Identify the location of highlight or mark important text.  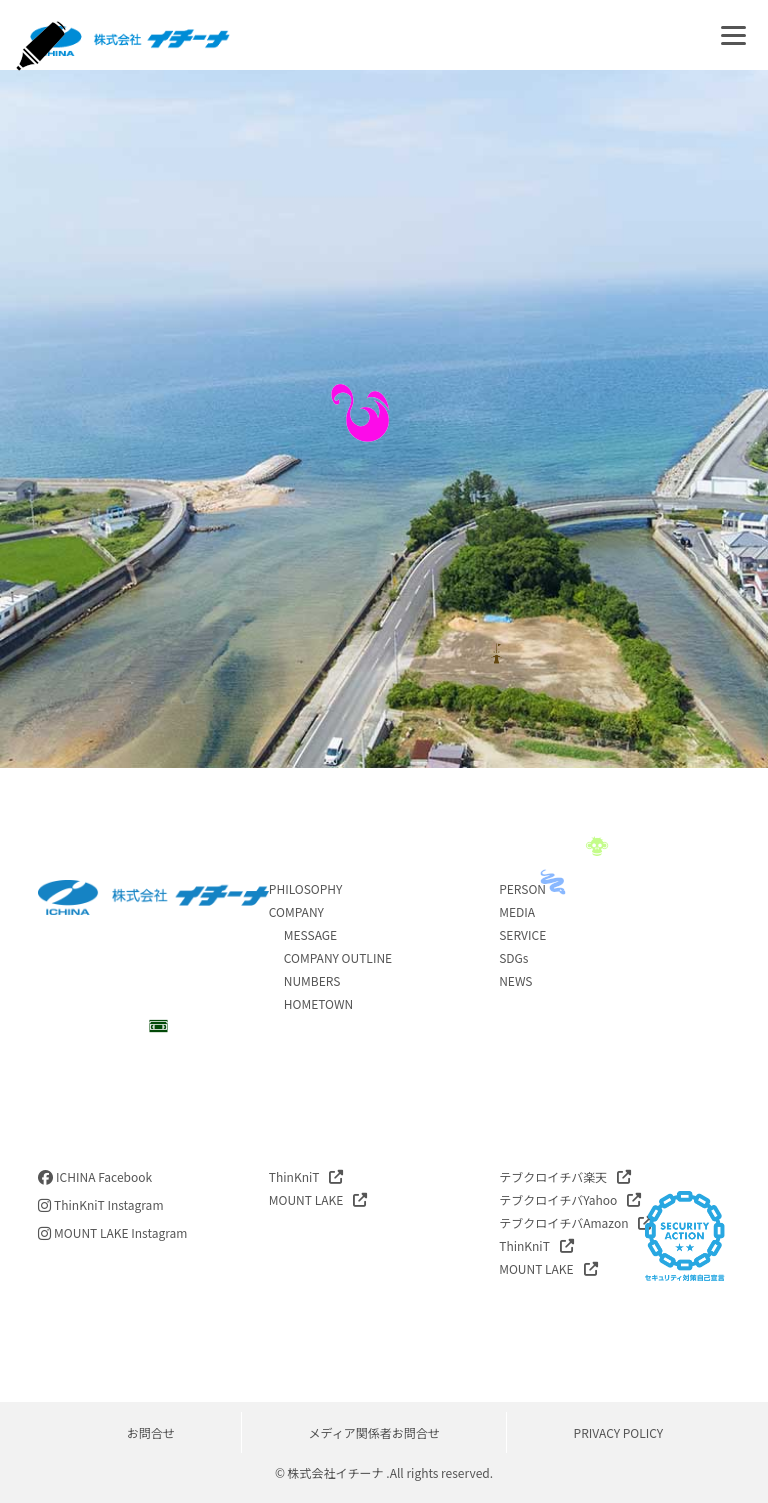
(41, 46).